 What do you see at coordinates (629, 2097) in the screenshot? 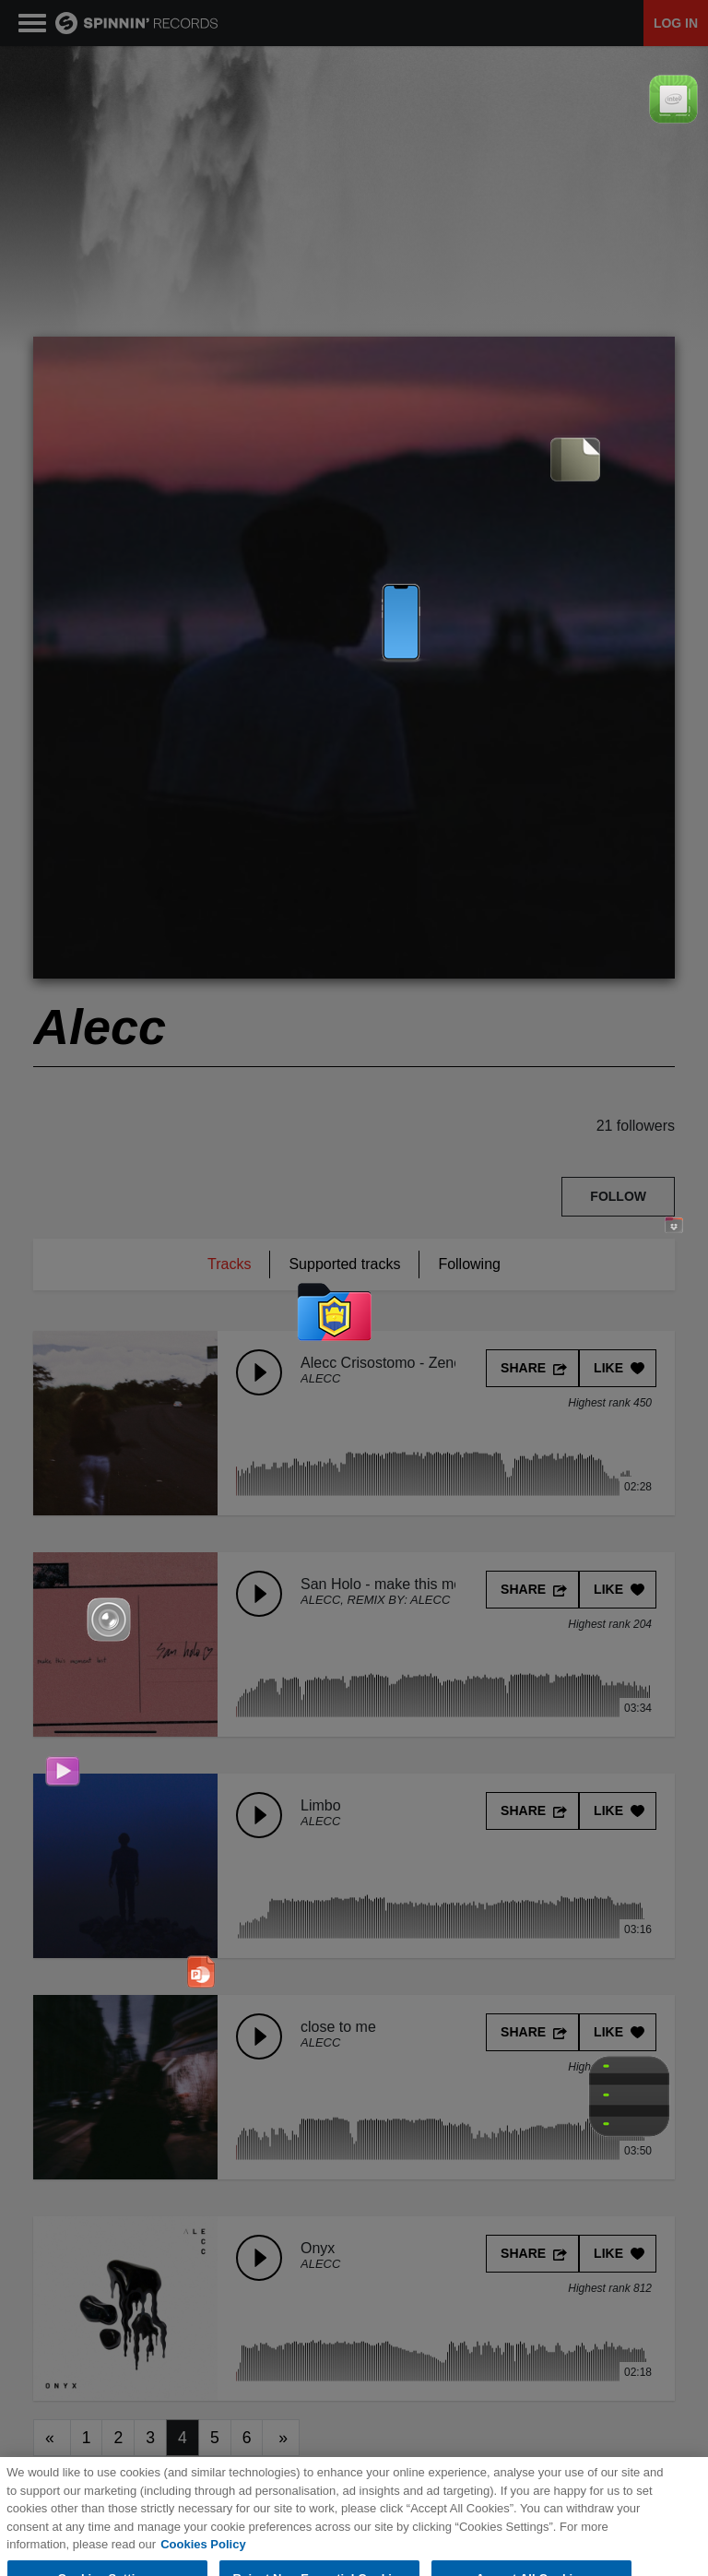
I see `access network server preferences` at bounding box center [629, 2097].